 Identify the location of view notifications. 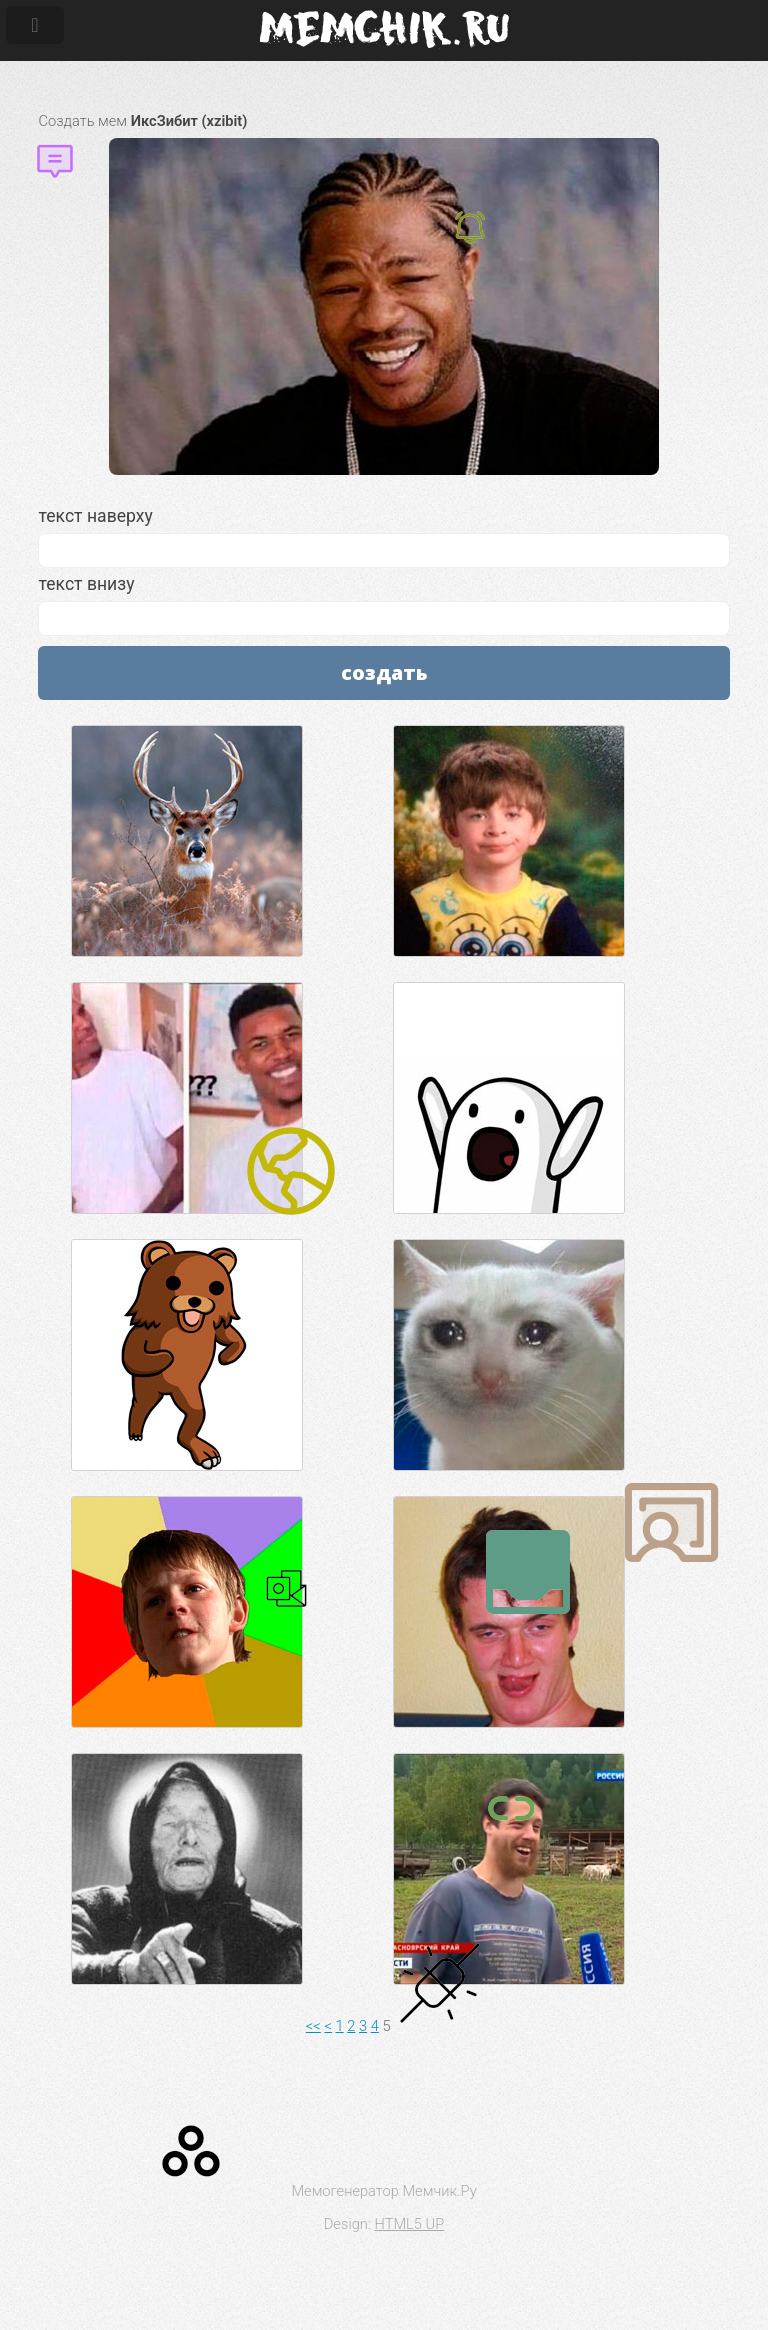
(470, 228).